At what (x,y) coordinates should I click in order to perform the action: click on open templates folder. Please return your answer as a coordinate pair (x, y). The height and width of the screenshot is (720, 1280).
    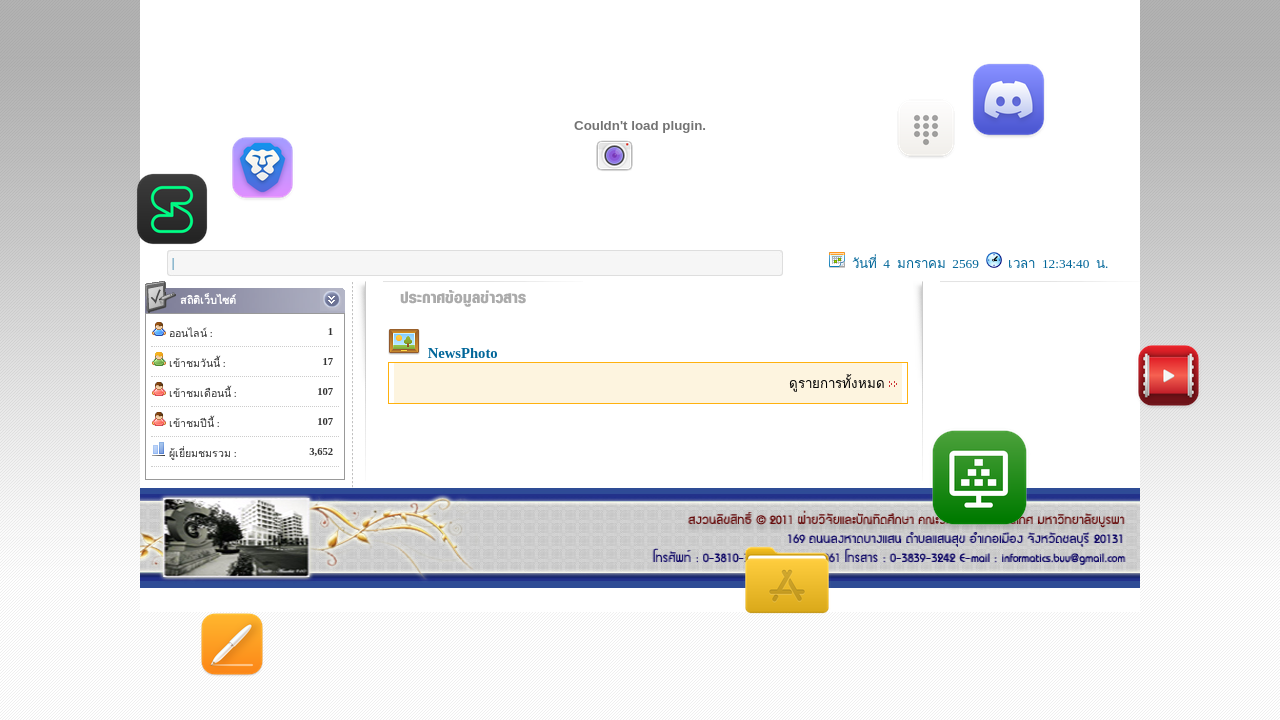
    Looking at the image, I should click on (787, 580).